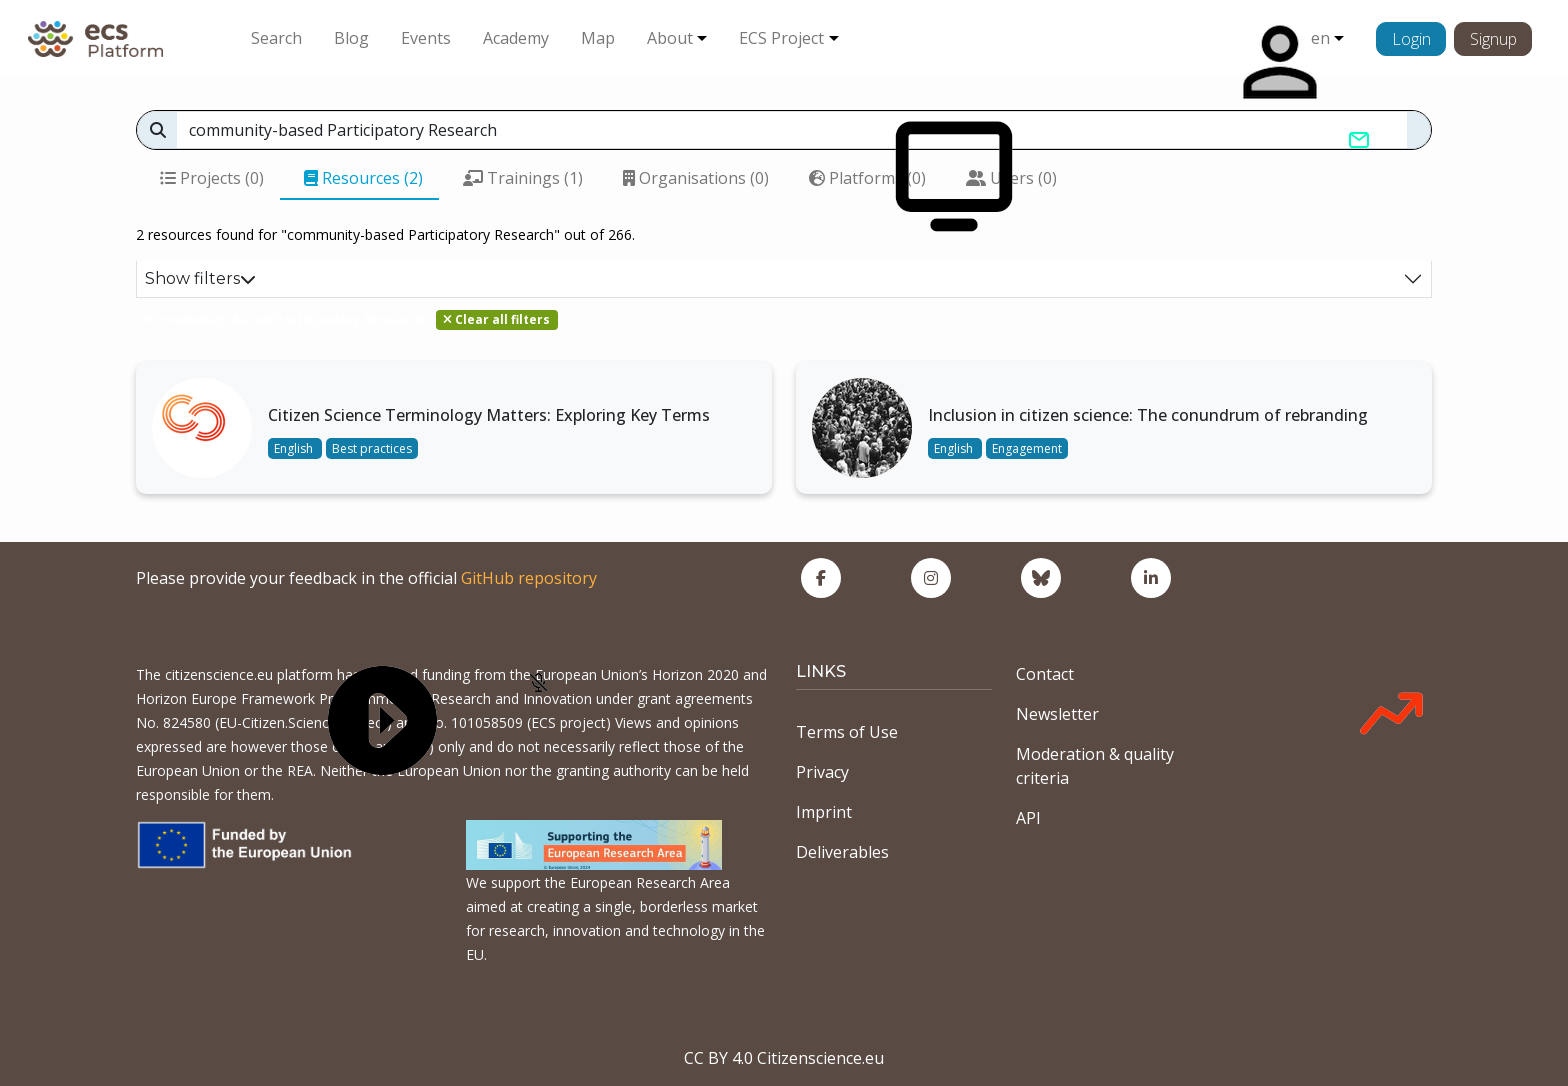 This screenshot has width=1568, height=1086. I want to click on view display settings, so click(954, 171).